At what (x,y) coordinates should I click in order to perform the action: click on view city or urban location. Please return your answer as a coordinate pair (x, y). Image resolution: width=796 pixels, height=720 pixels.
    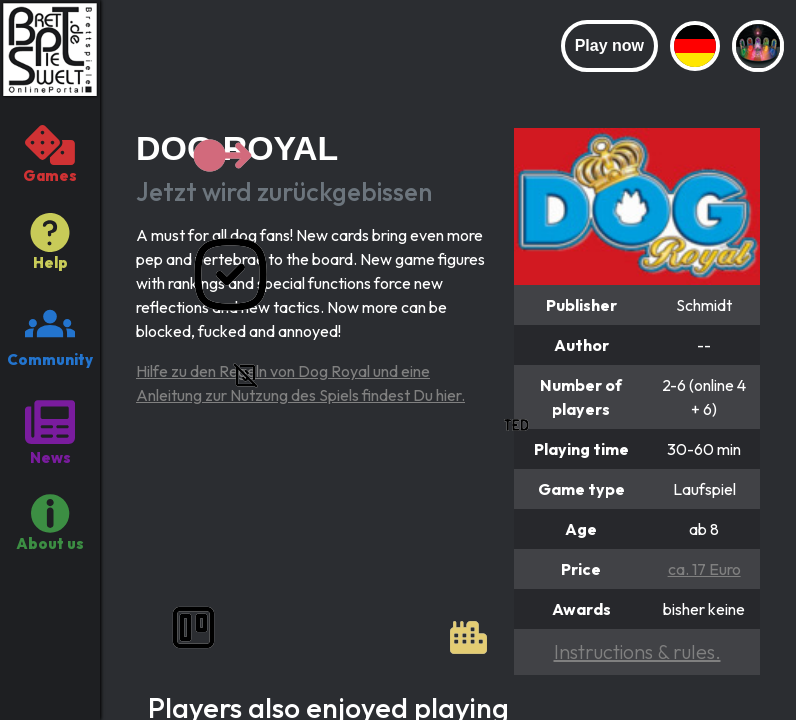
    Looking at the image, I should click on (468, 637).